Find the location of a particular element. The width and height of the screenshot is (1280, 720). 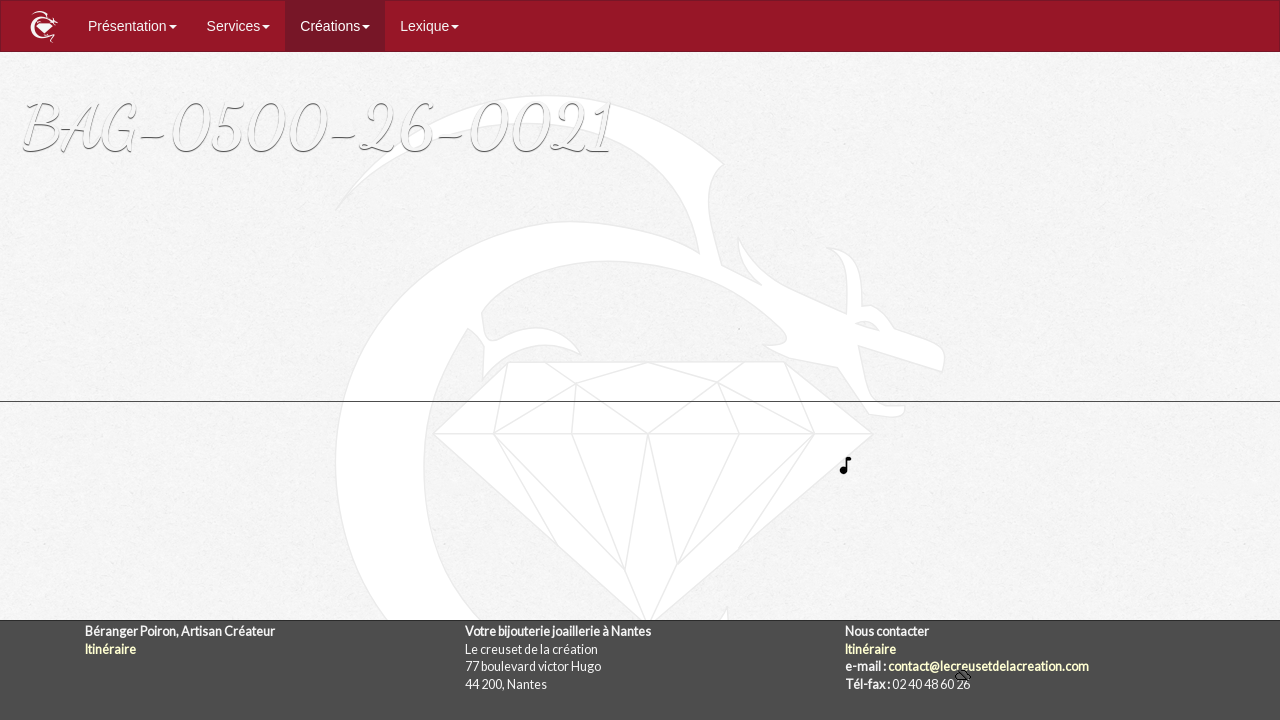

play or access audio content is located at coordinates (845, 465).